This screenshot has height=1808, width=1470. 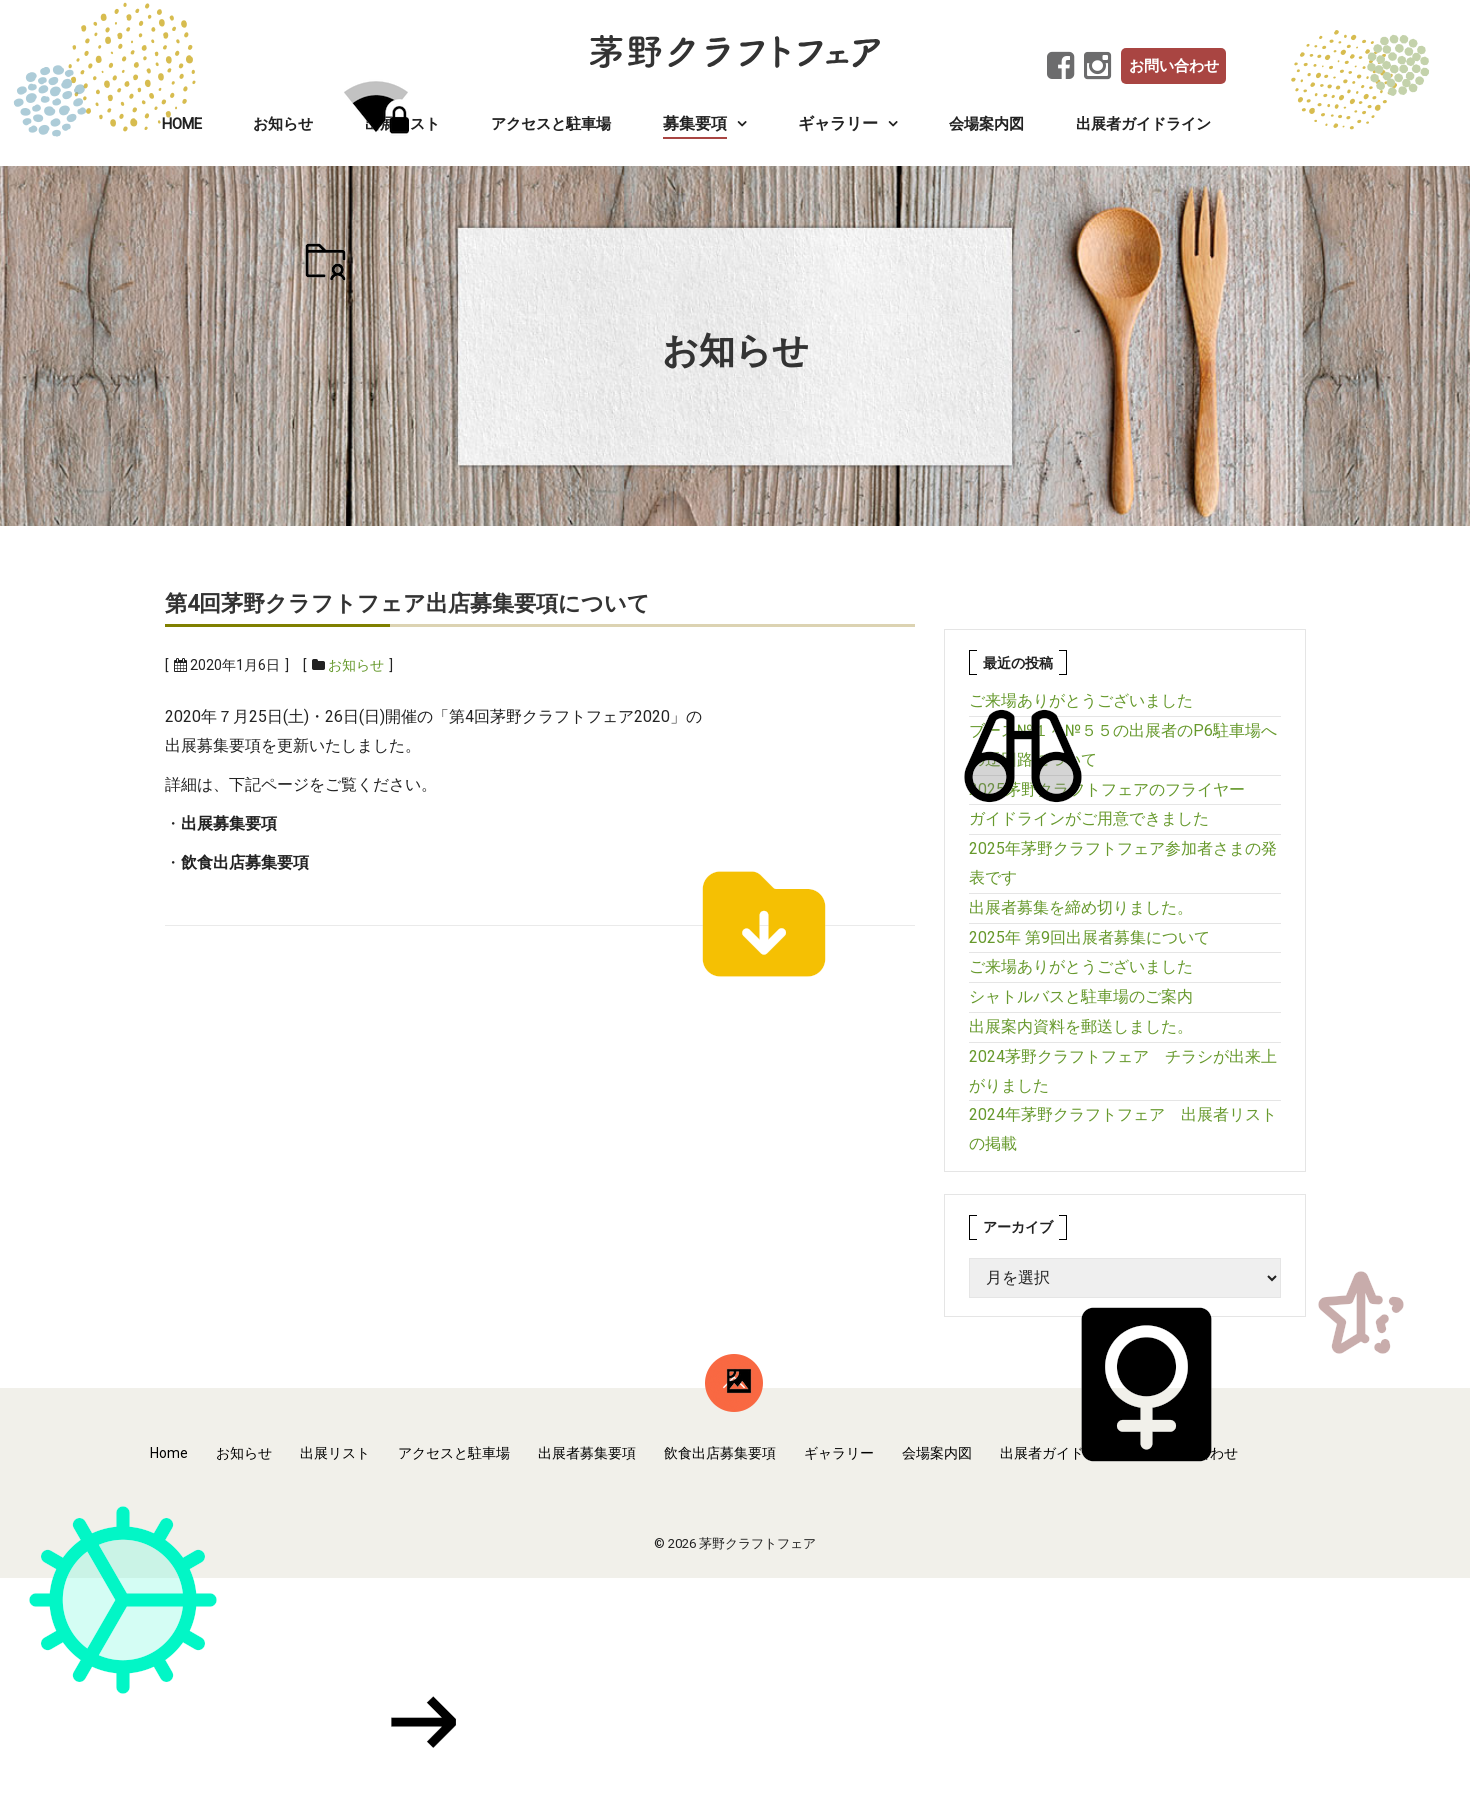 I want to click on switch to satellite map view, so click(x=739, y=1381).